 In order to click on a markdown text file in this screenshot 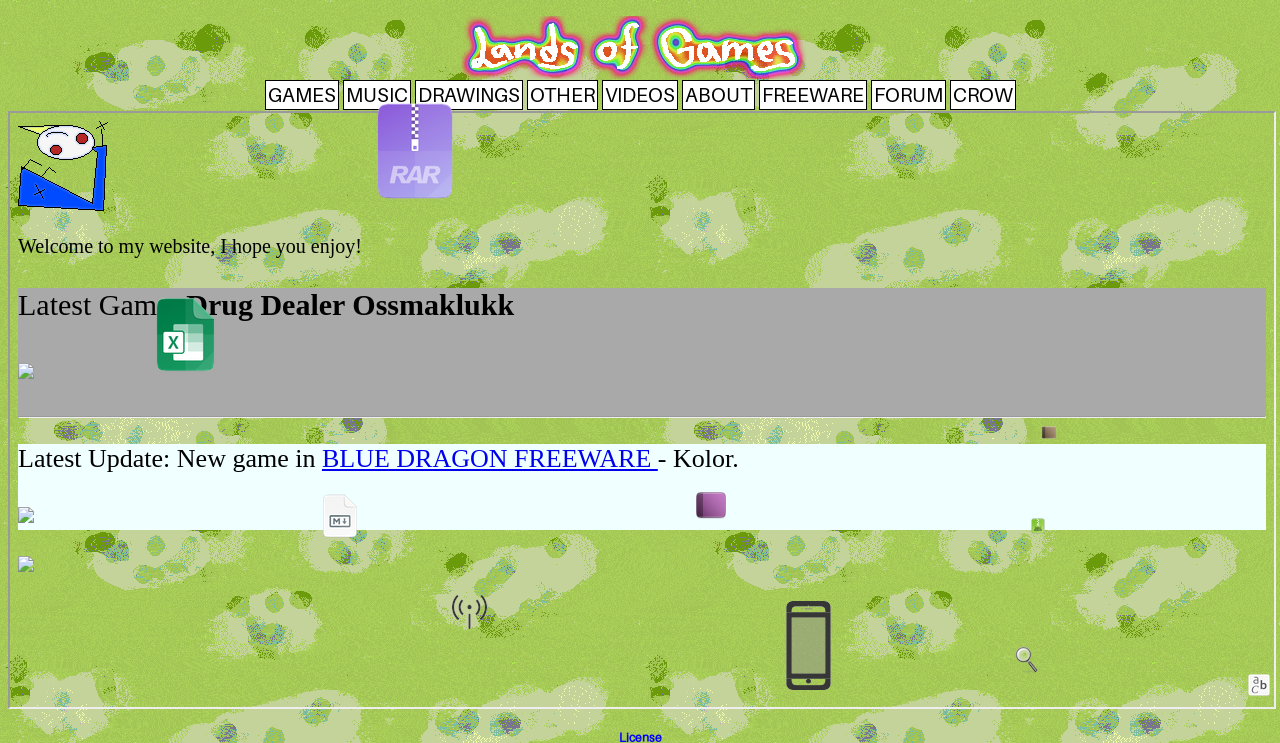, I will do `click(340, 516)`.